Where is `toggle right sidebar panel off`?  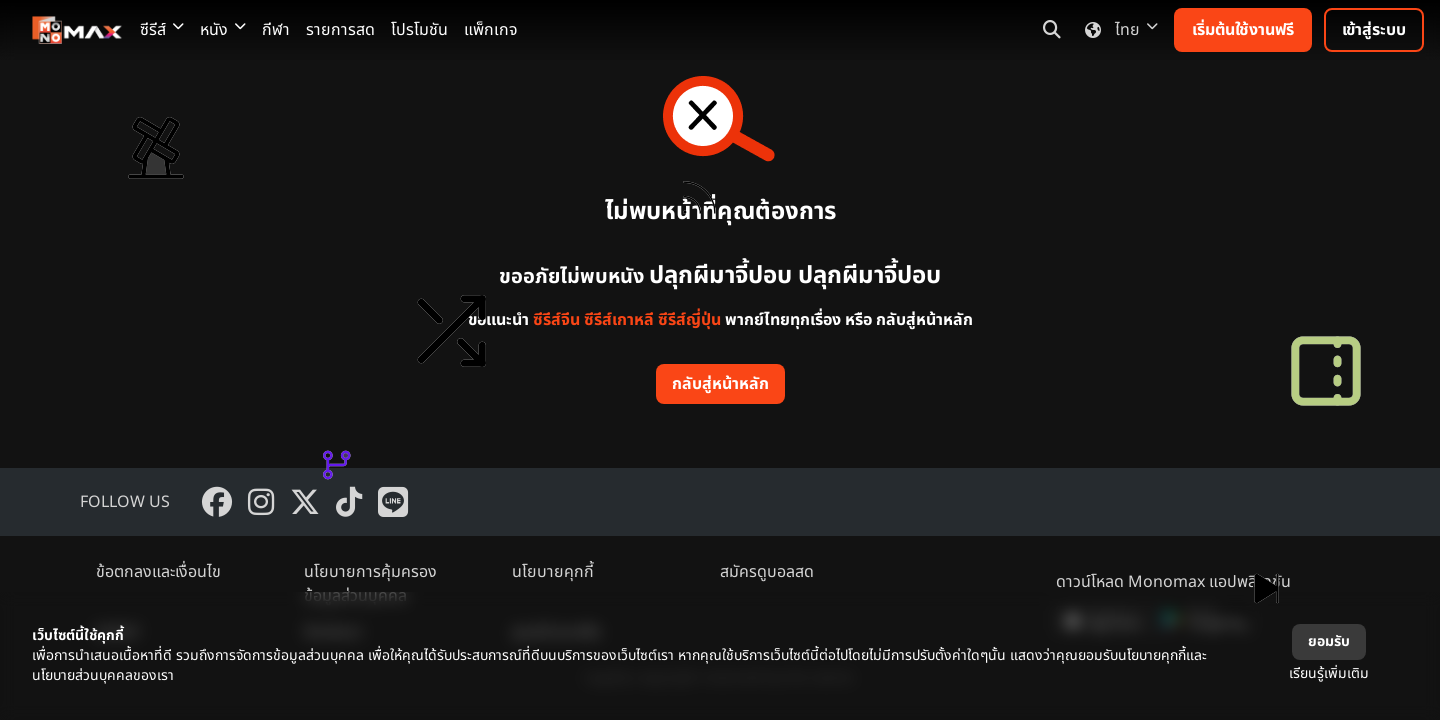 toggle right sidebar panel off is located at coordinates (1326, 371).